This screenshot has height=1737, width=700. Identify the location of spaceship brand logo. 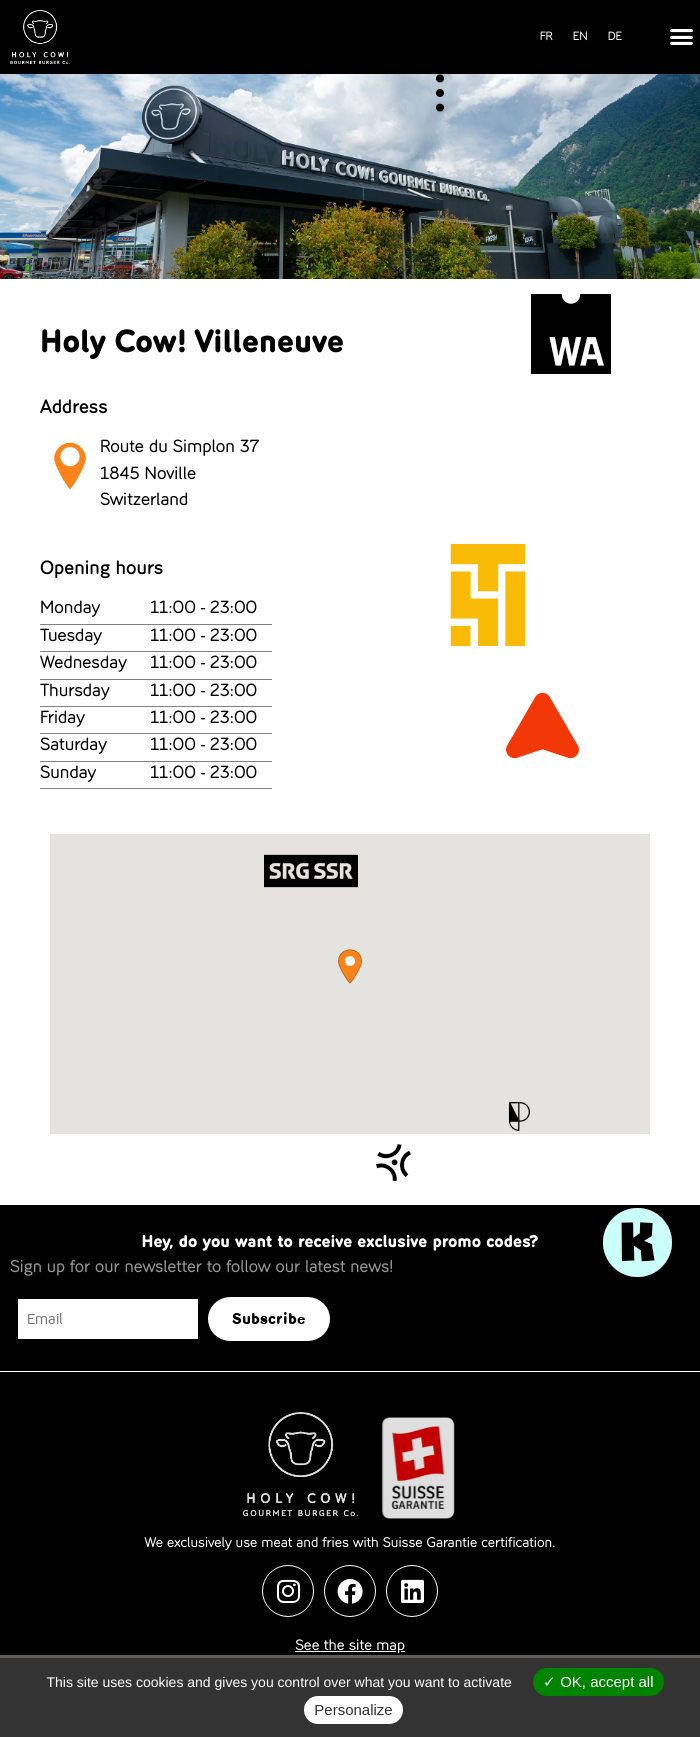
(542, 725).